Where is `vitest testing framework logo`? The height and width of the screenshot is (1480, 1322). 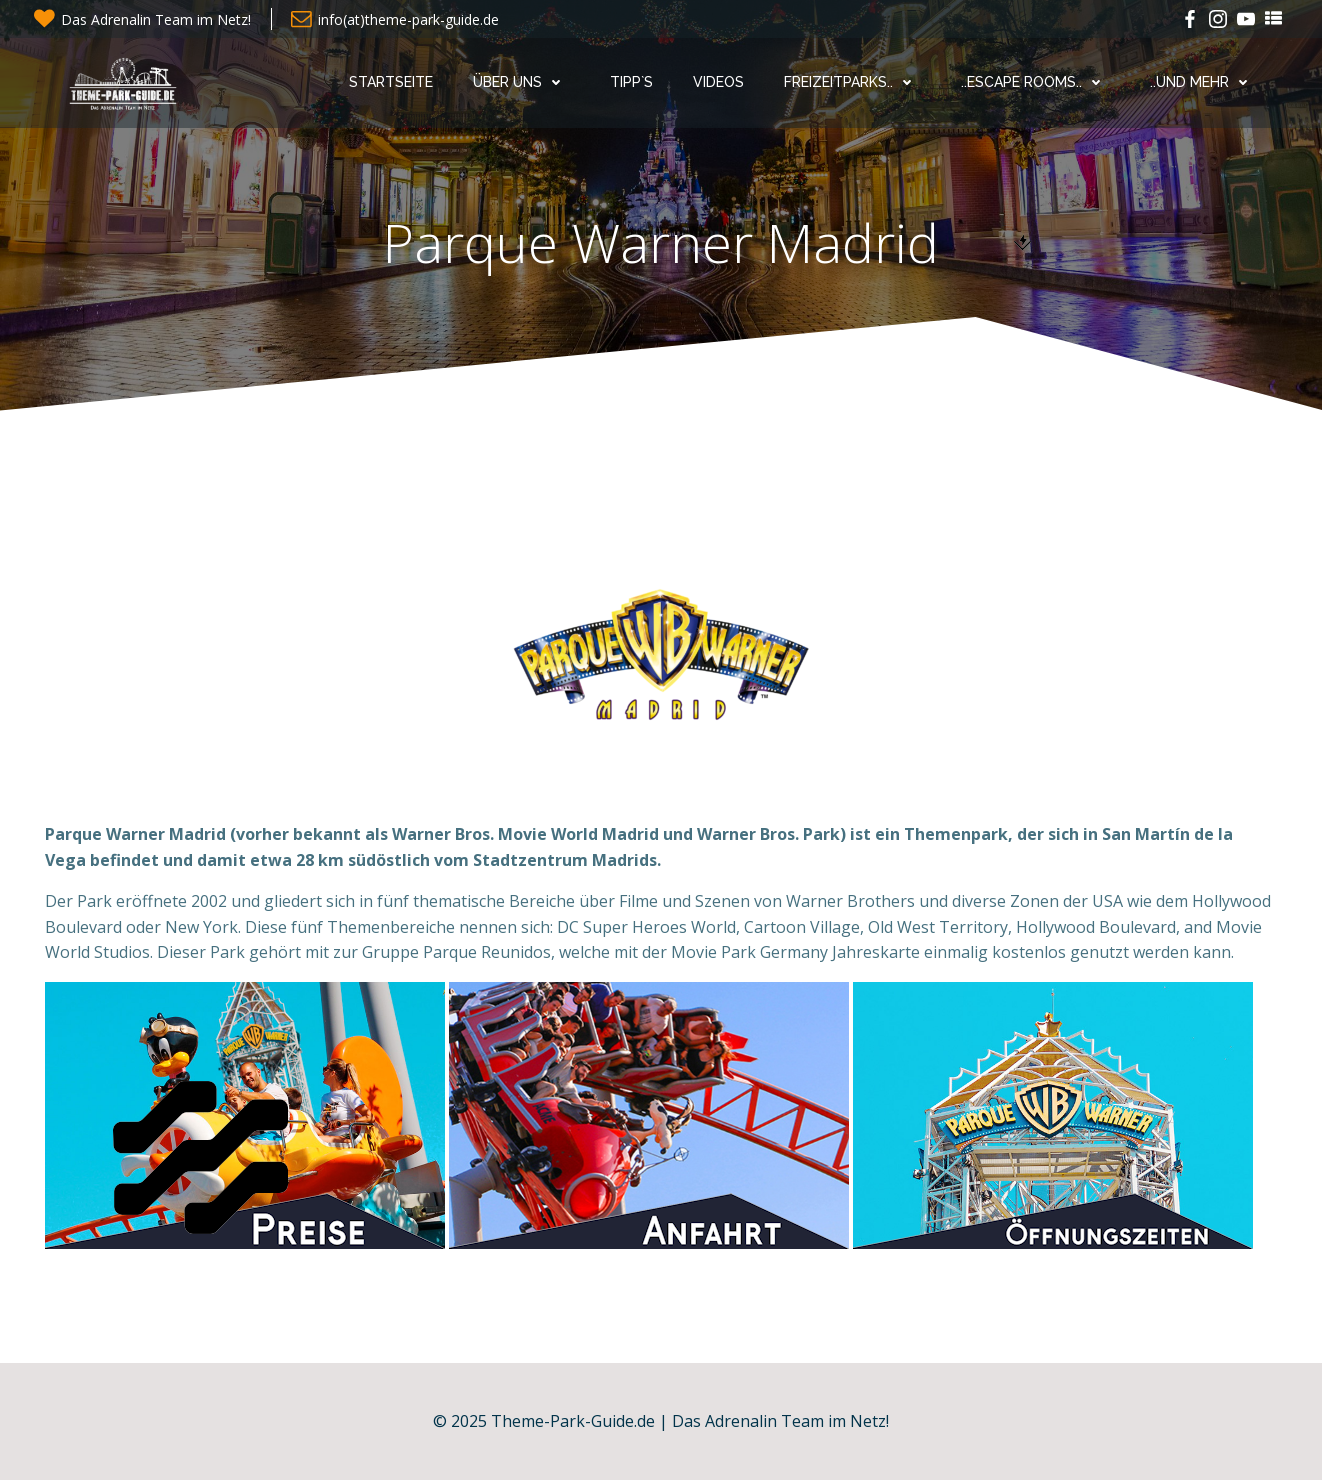 vitest testing framework logo is located at coordinates (1022, 242).